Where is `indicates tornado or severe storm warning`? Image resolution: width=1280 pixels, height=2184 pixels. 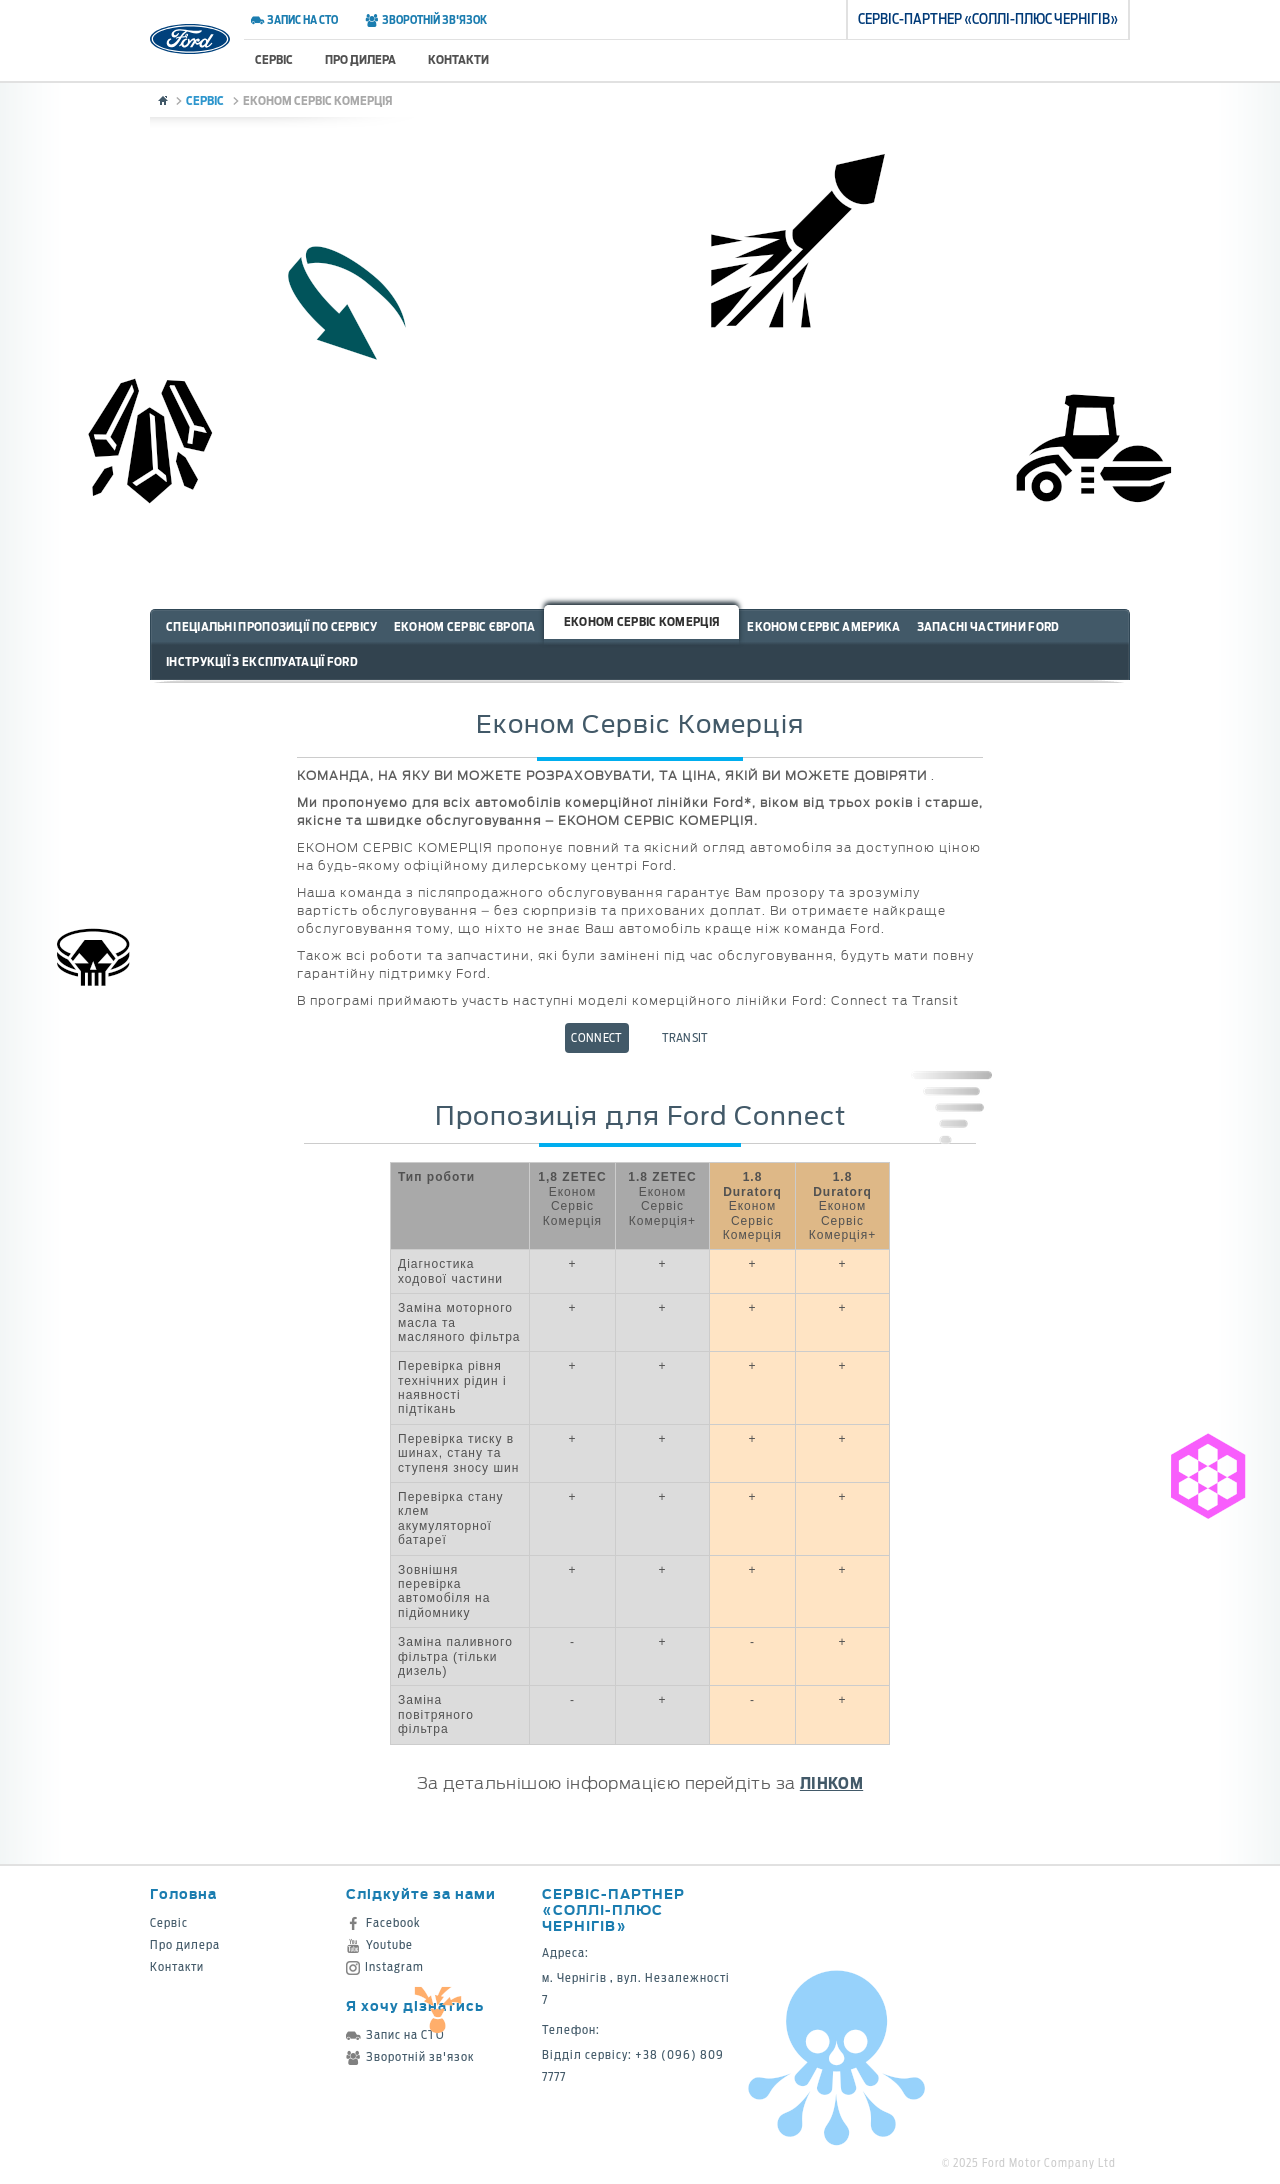
indicates tornado or severe storm warning is located at coordinates (951, 1107).